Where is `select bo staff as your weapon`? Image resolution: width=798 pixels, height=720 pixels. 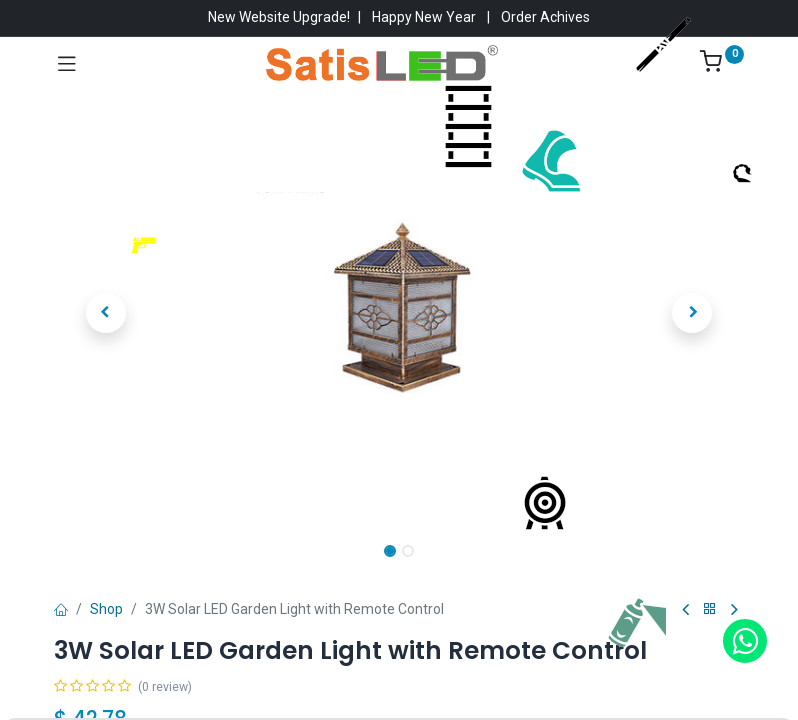
select bo staff as your weapon is located at coordinates (663, 44).